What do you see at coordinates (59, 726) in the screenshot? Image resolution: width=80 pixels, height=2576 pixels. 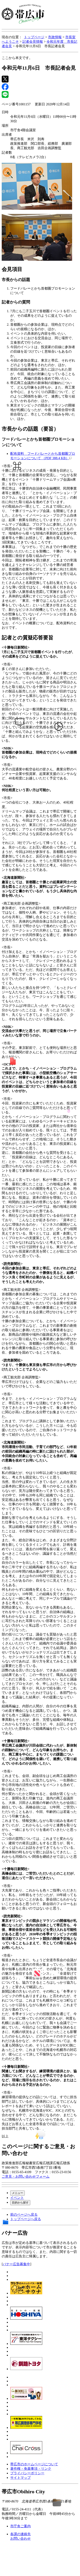 I see `access system settings and preferences` at bounding box center [59, 726].